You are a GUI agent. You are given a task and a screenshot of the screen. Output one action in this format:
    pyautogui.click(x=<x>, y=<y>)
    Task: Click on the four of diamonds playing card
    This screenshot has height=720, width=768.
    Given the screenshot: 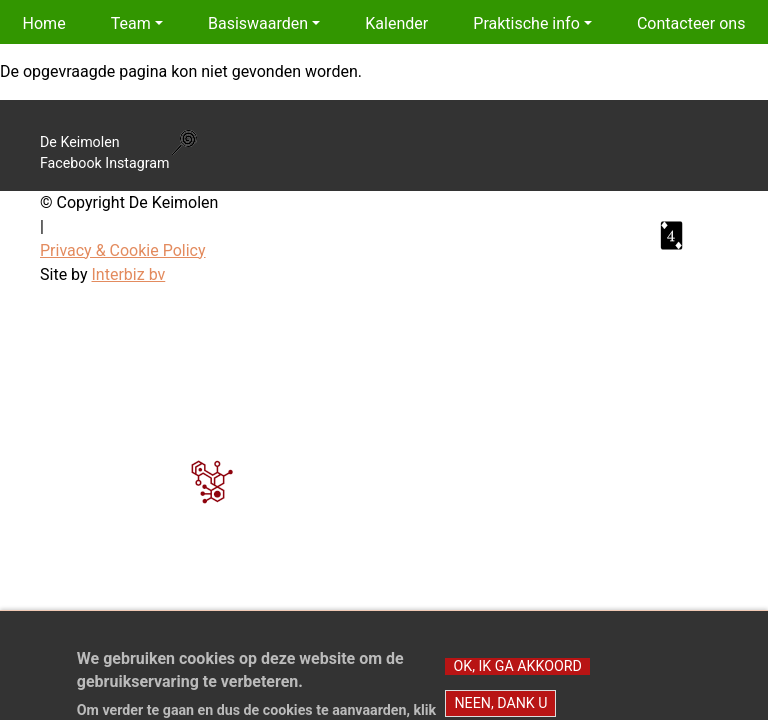 What is the action you would take?
    pyautogui.click(x=671, y=235)
    